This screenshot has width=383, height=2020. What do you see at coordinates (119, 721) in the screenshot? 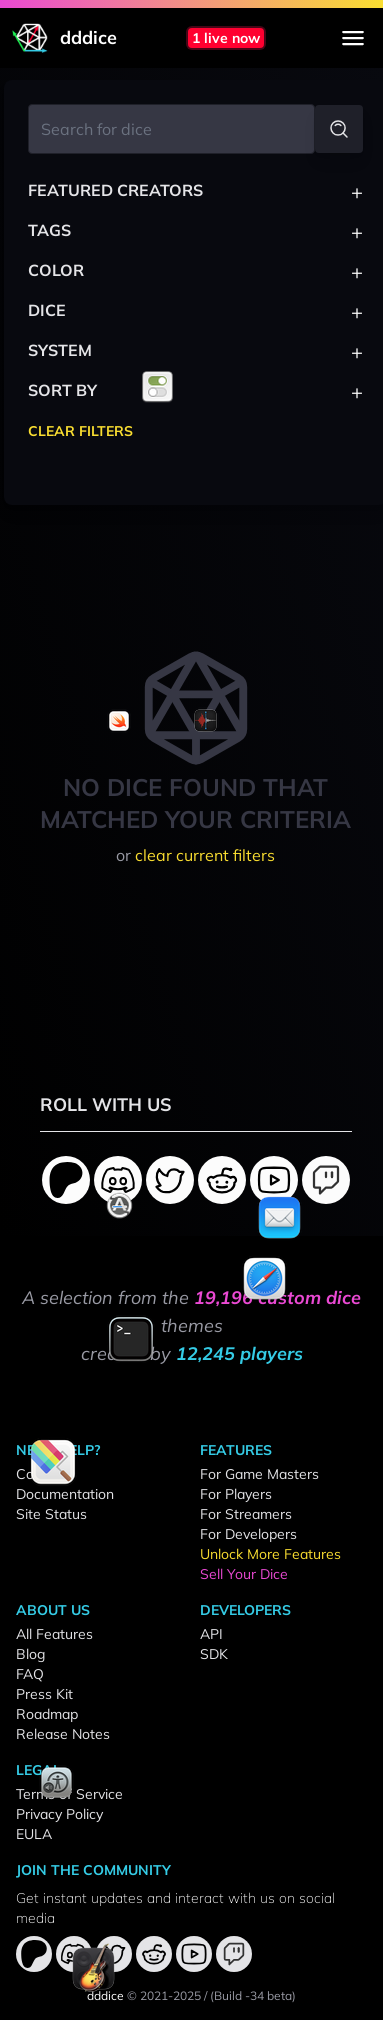
I see `open Swift Playgrounds app` at bounding box center [119, 721].